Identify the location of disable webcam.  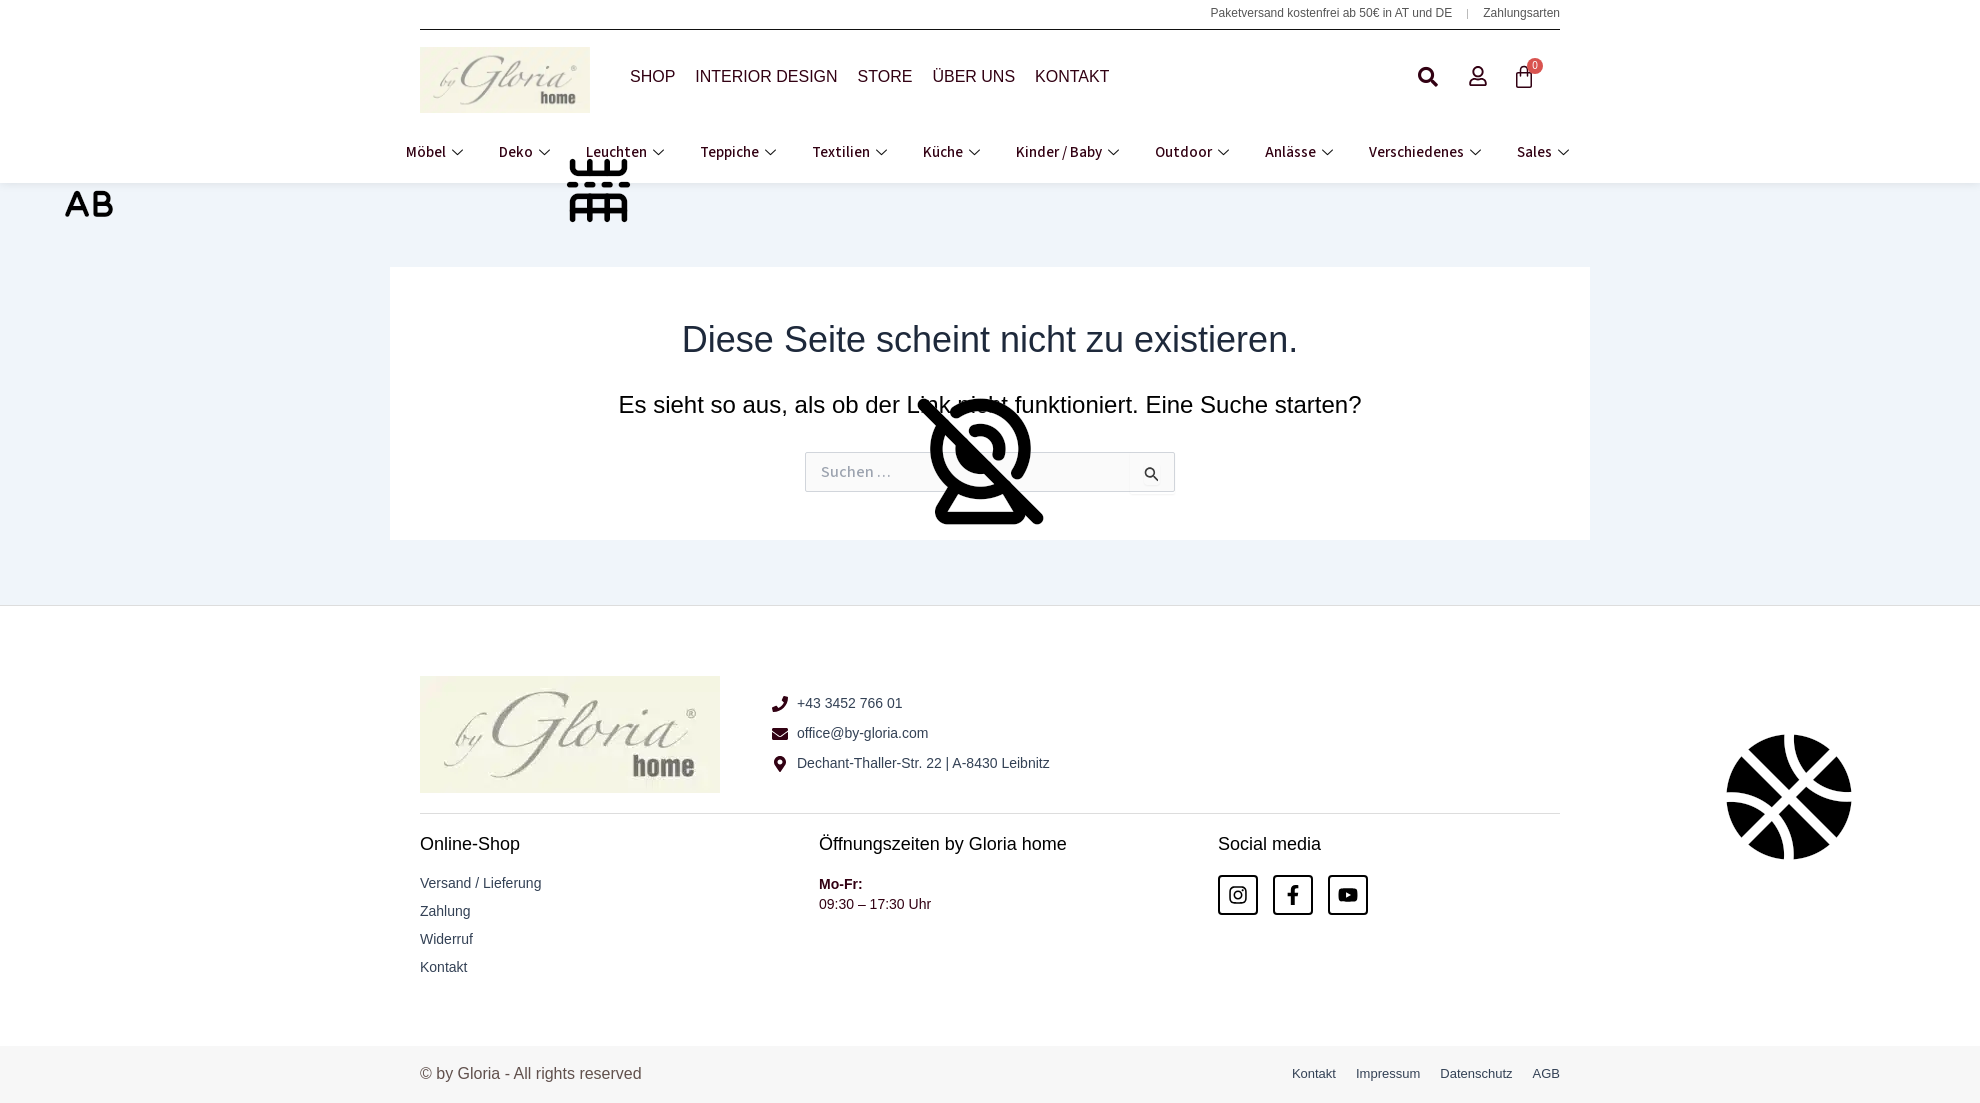
(980, 461).